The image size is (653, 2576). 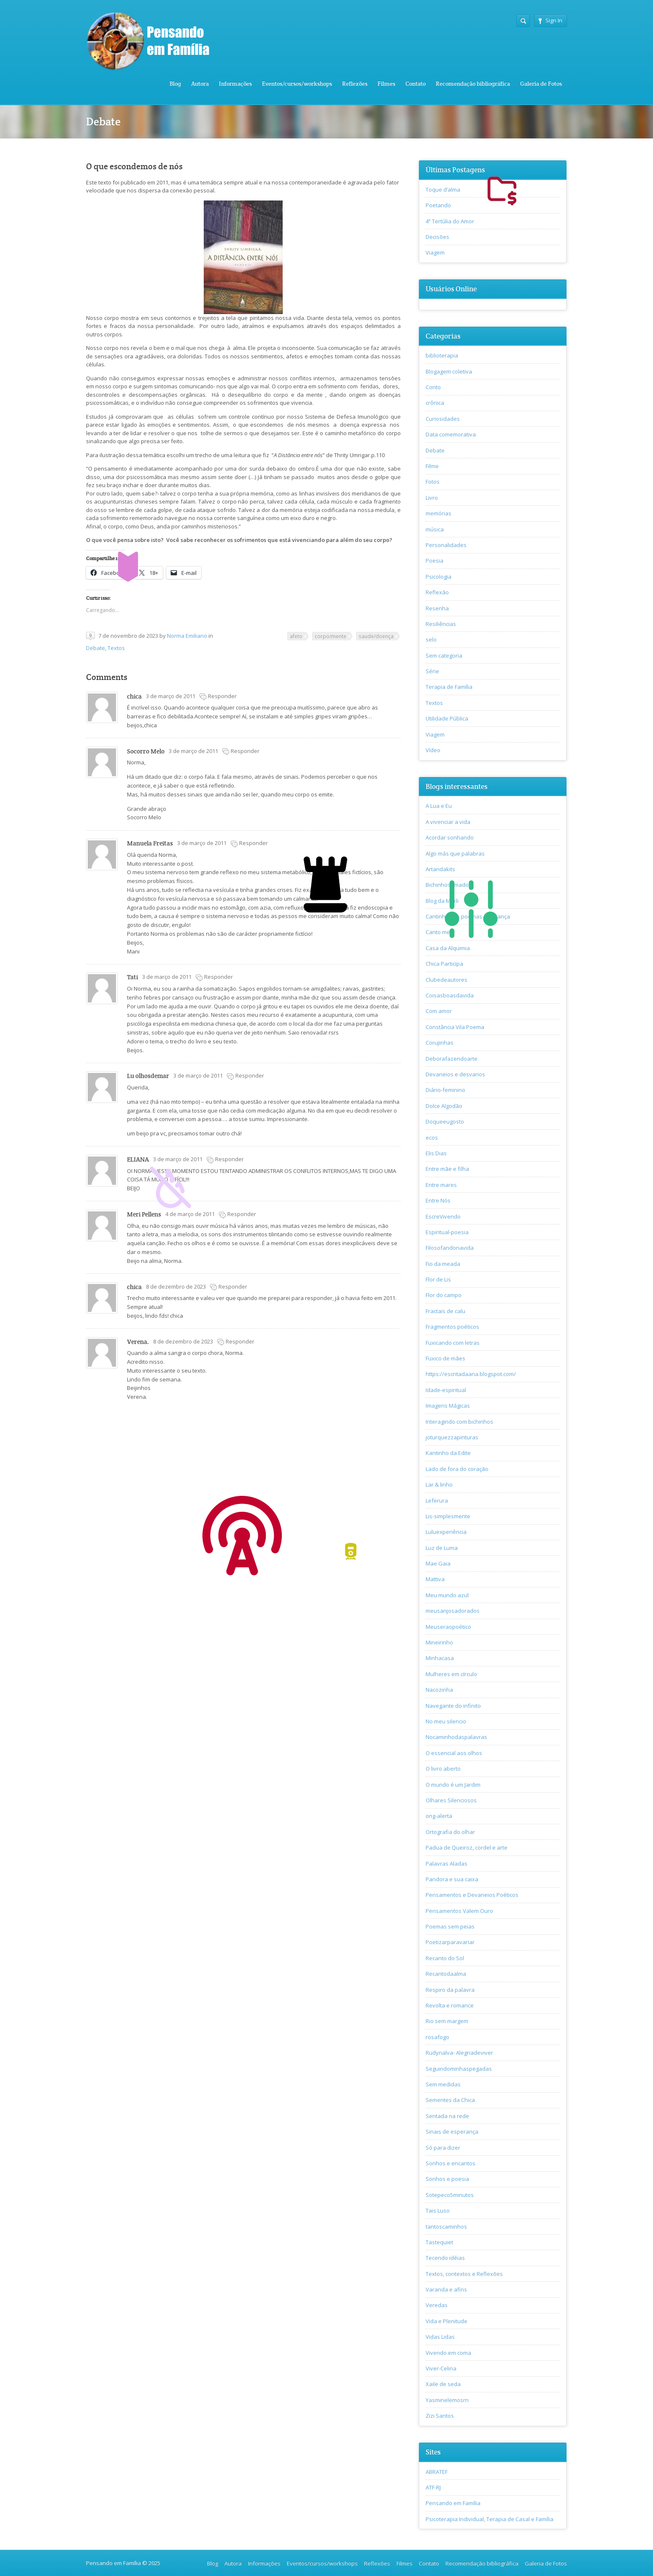 I want to click on disable hot or trending content, so click(x=170, y=1187).